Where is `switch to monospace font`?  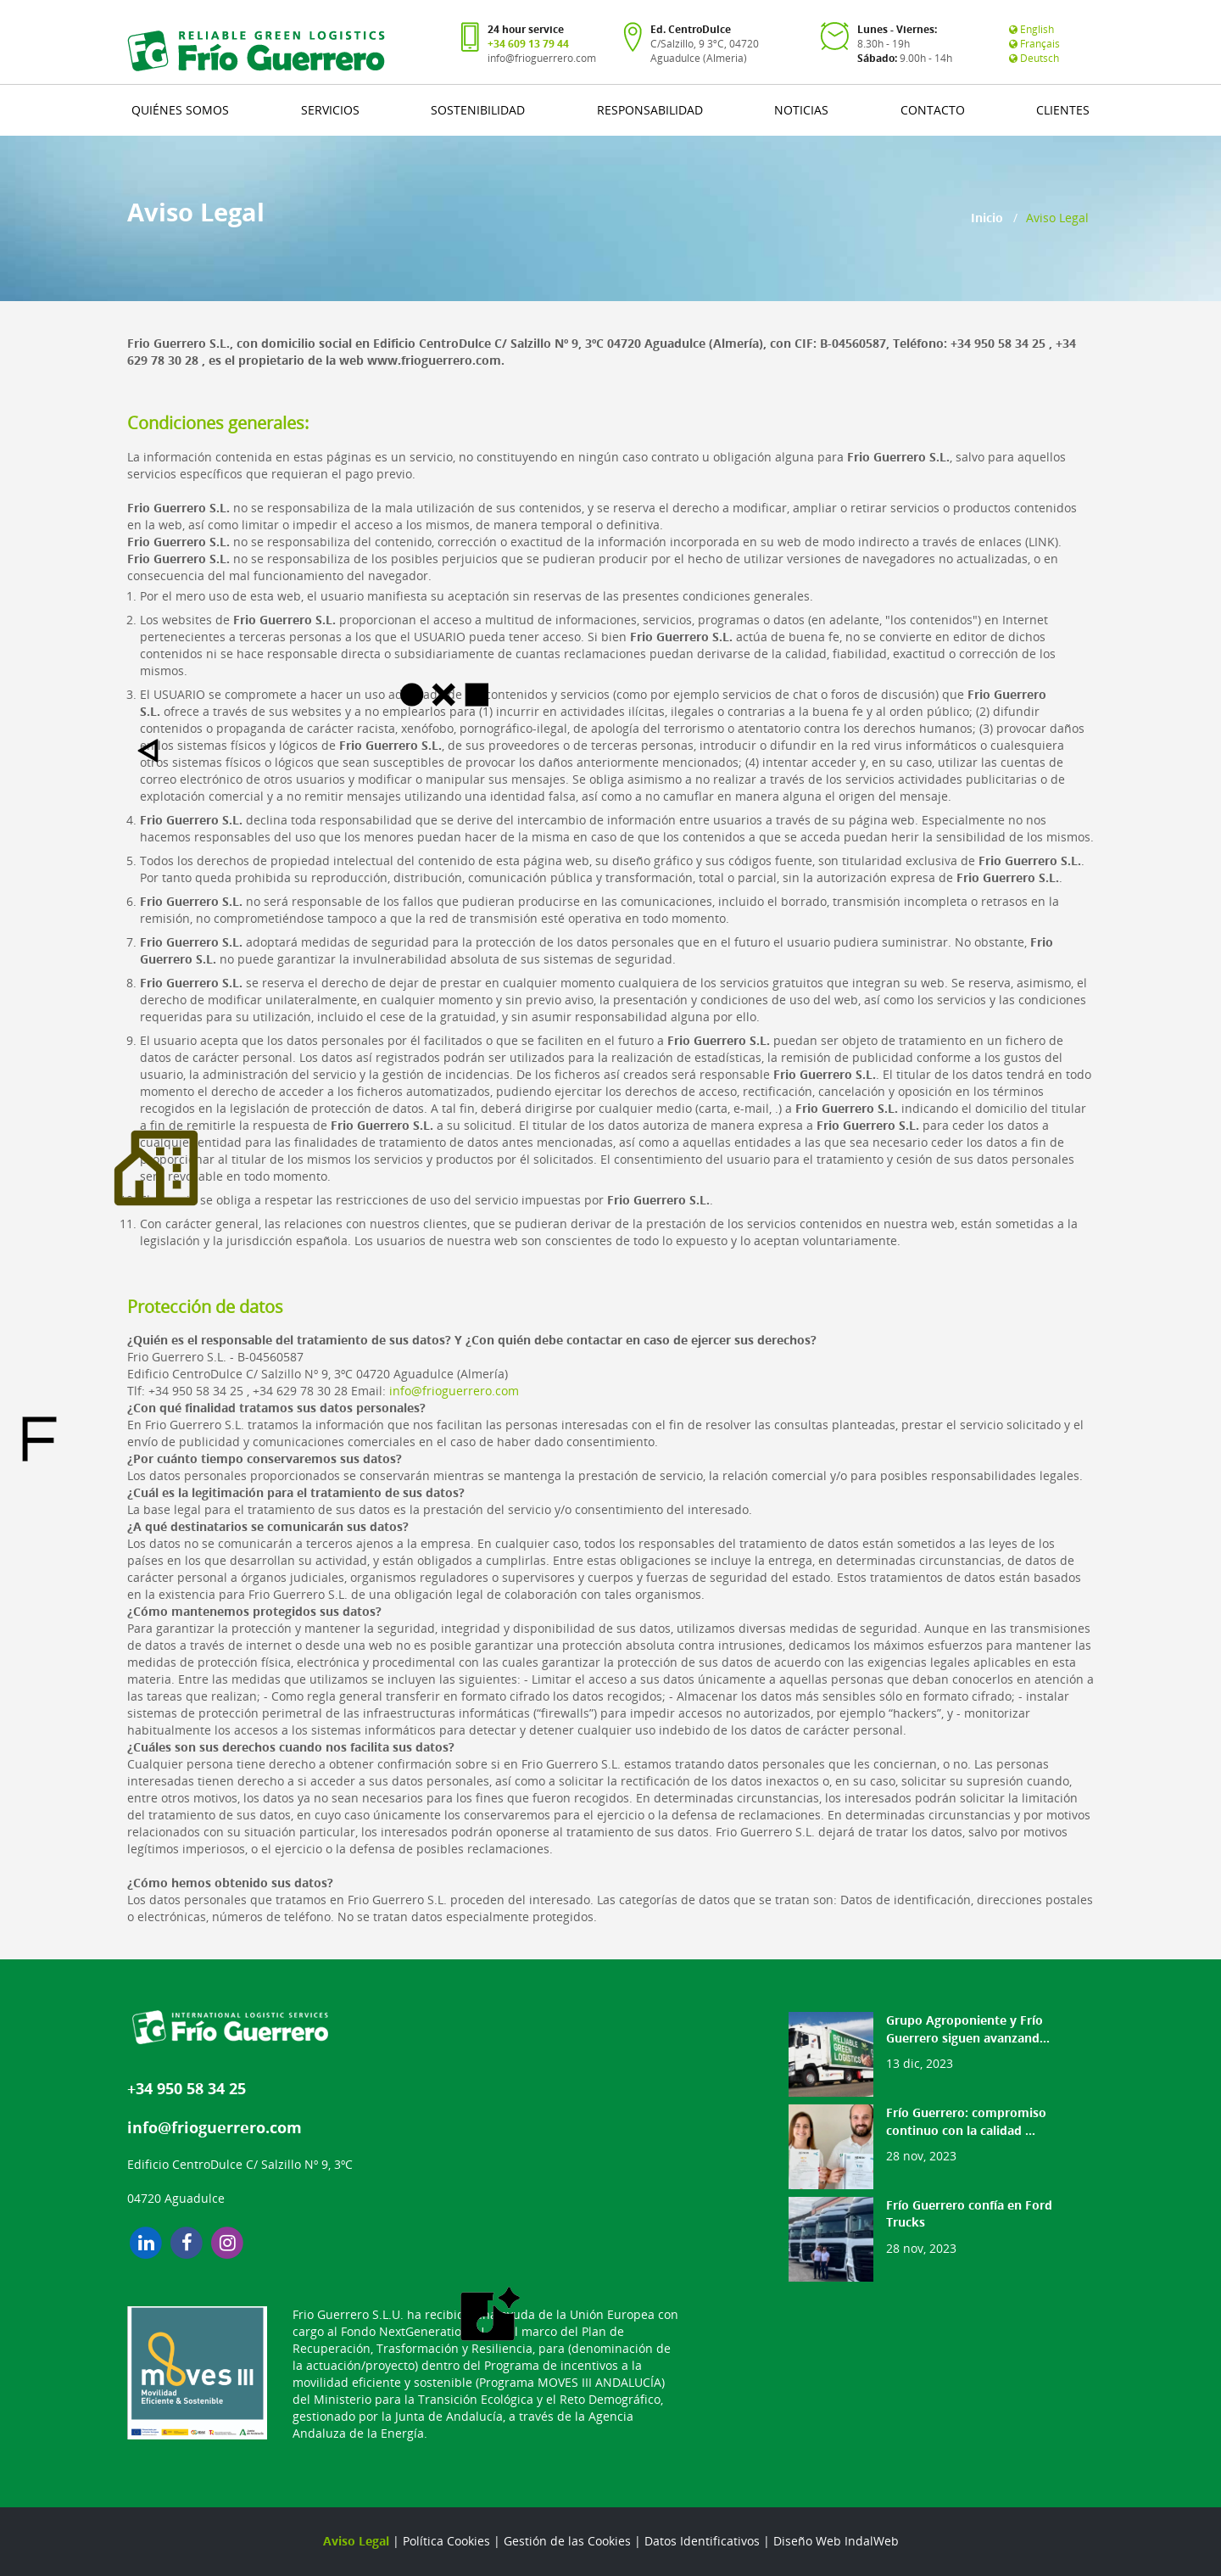 switch to monospace font is located at coordinates (38, 1438).